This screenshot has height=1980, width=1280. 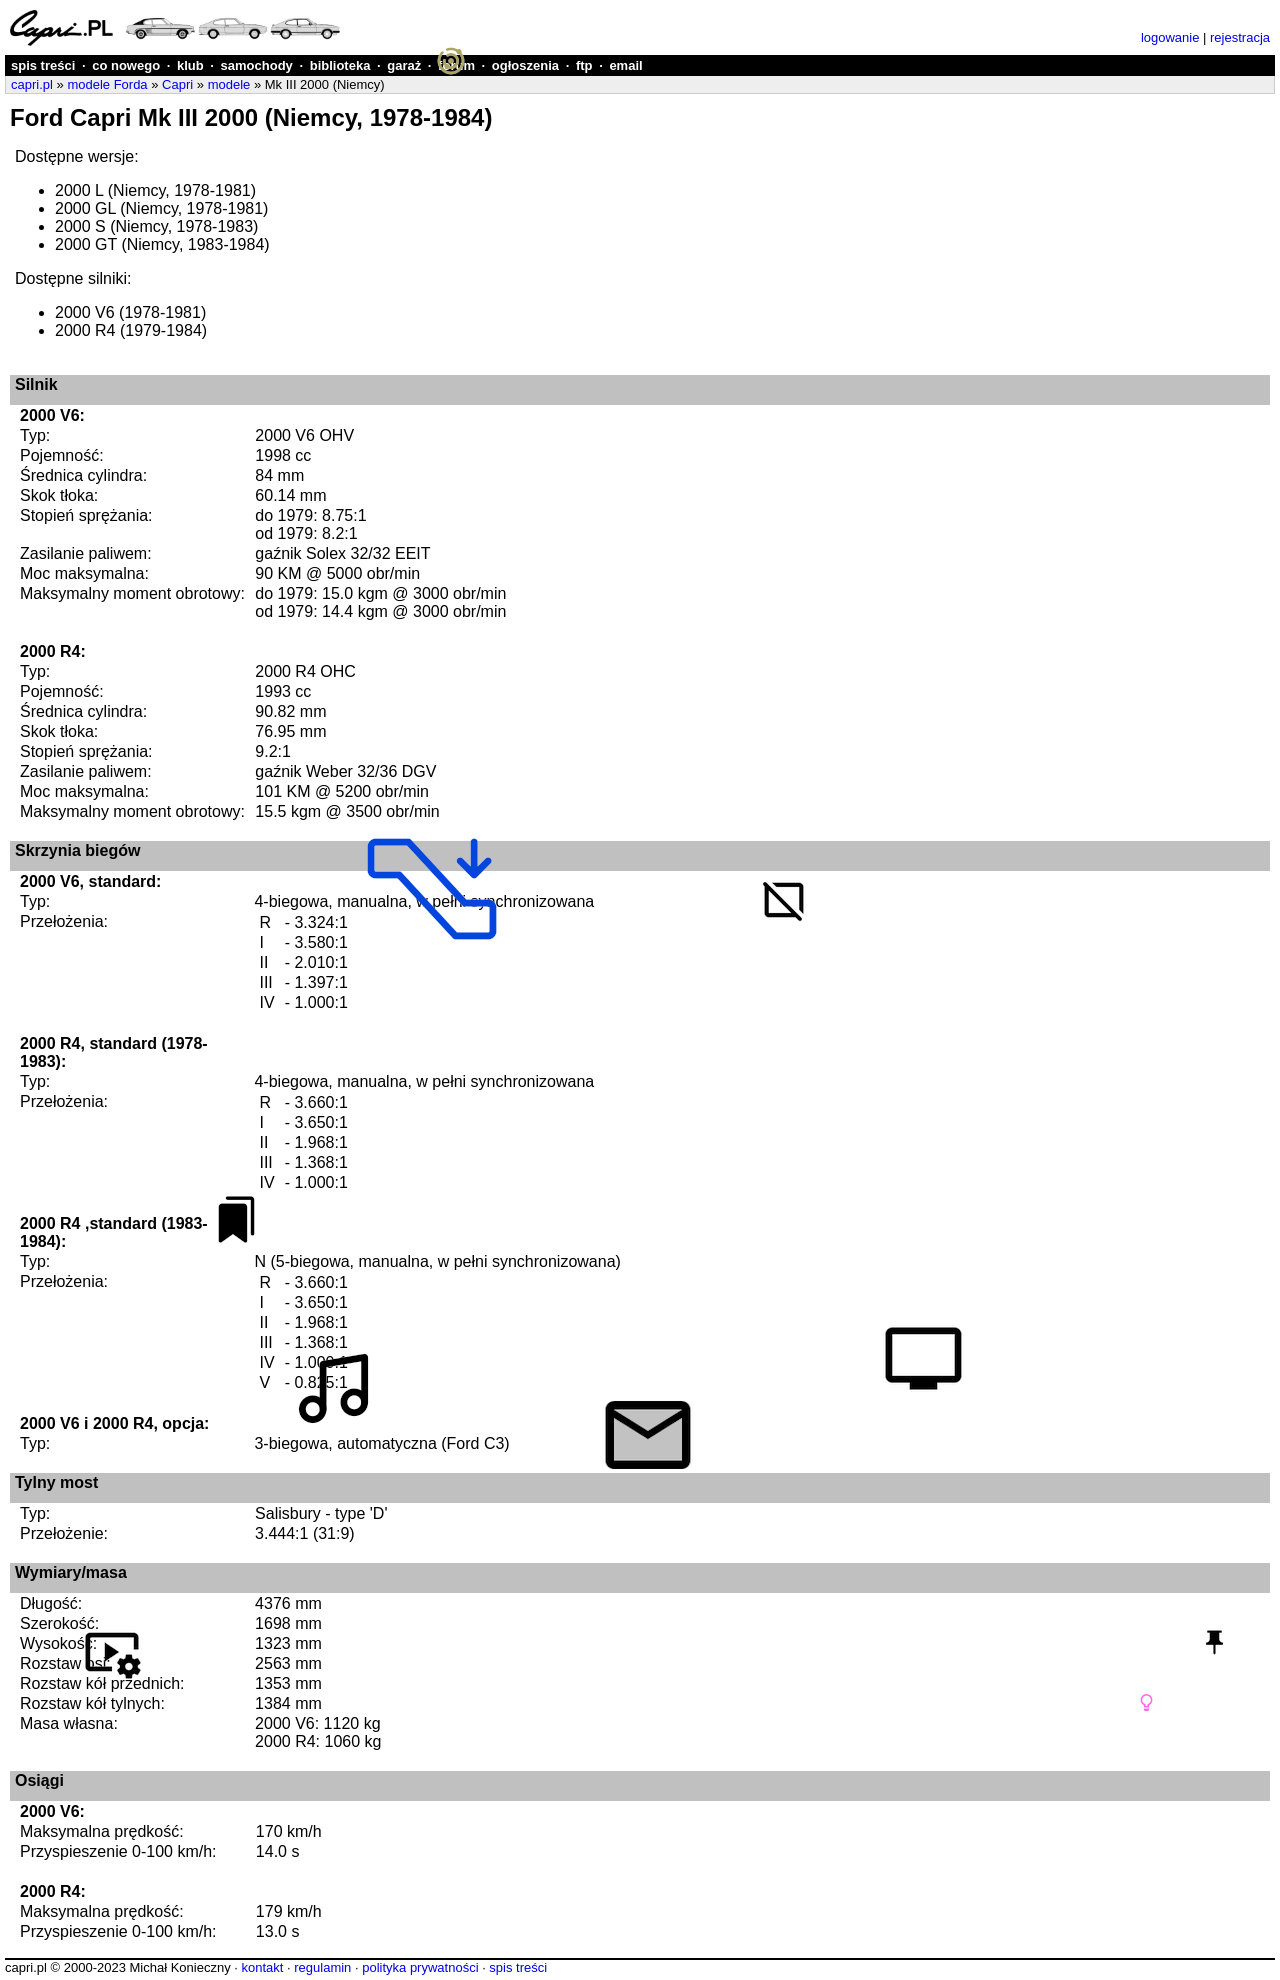 What do you see at coordinates (451, 61) in the screenshot?
I see `explore the universe or cosmos section` at bounding box center [451, 61].